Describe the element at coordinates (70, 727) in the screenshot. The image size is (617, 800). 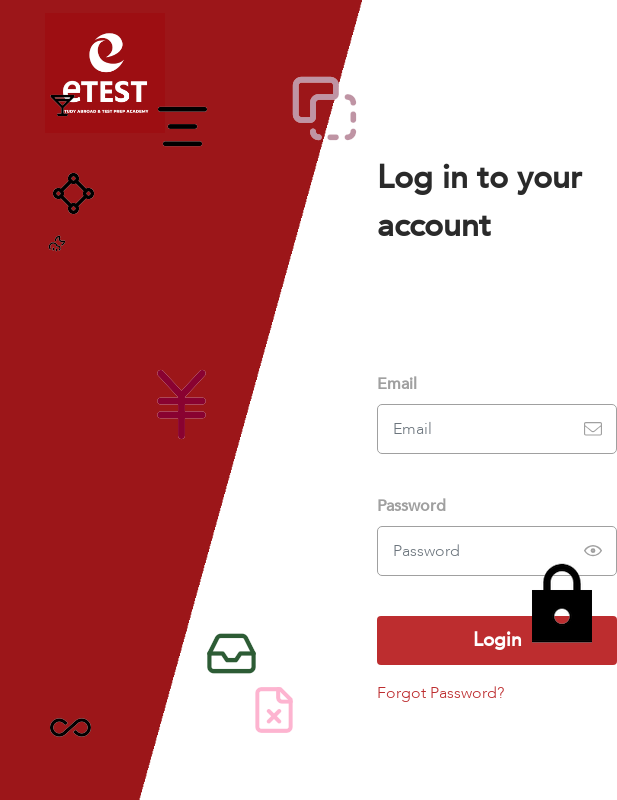
I see `indicates unlimited or infinite option` at that location.